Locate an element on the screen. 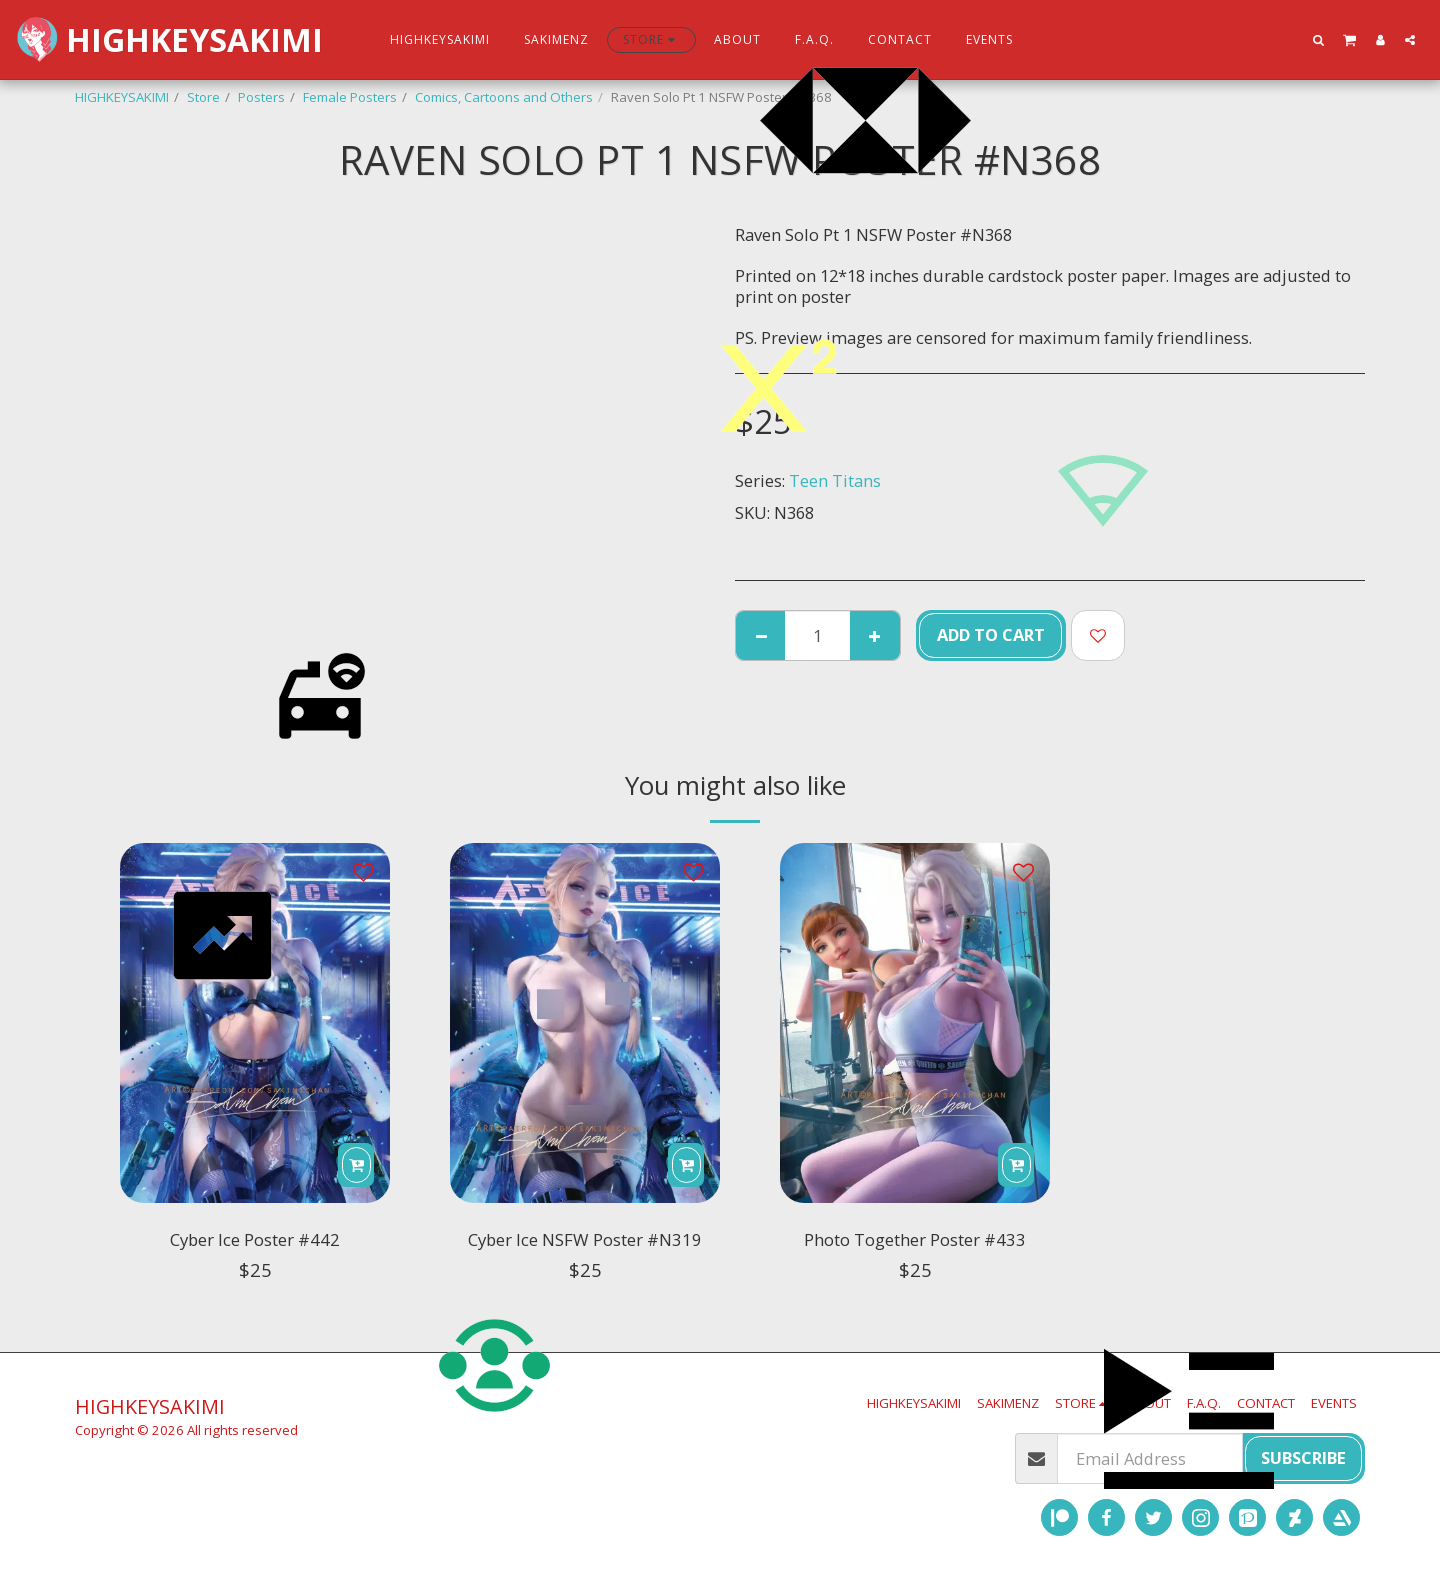 The image size is (1440, 1590). open HSBC banking app is located at coordinates (865, 120).